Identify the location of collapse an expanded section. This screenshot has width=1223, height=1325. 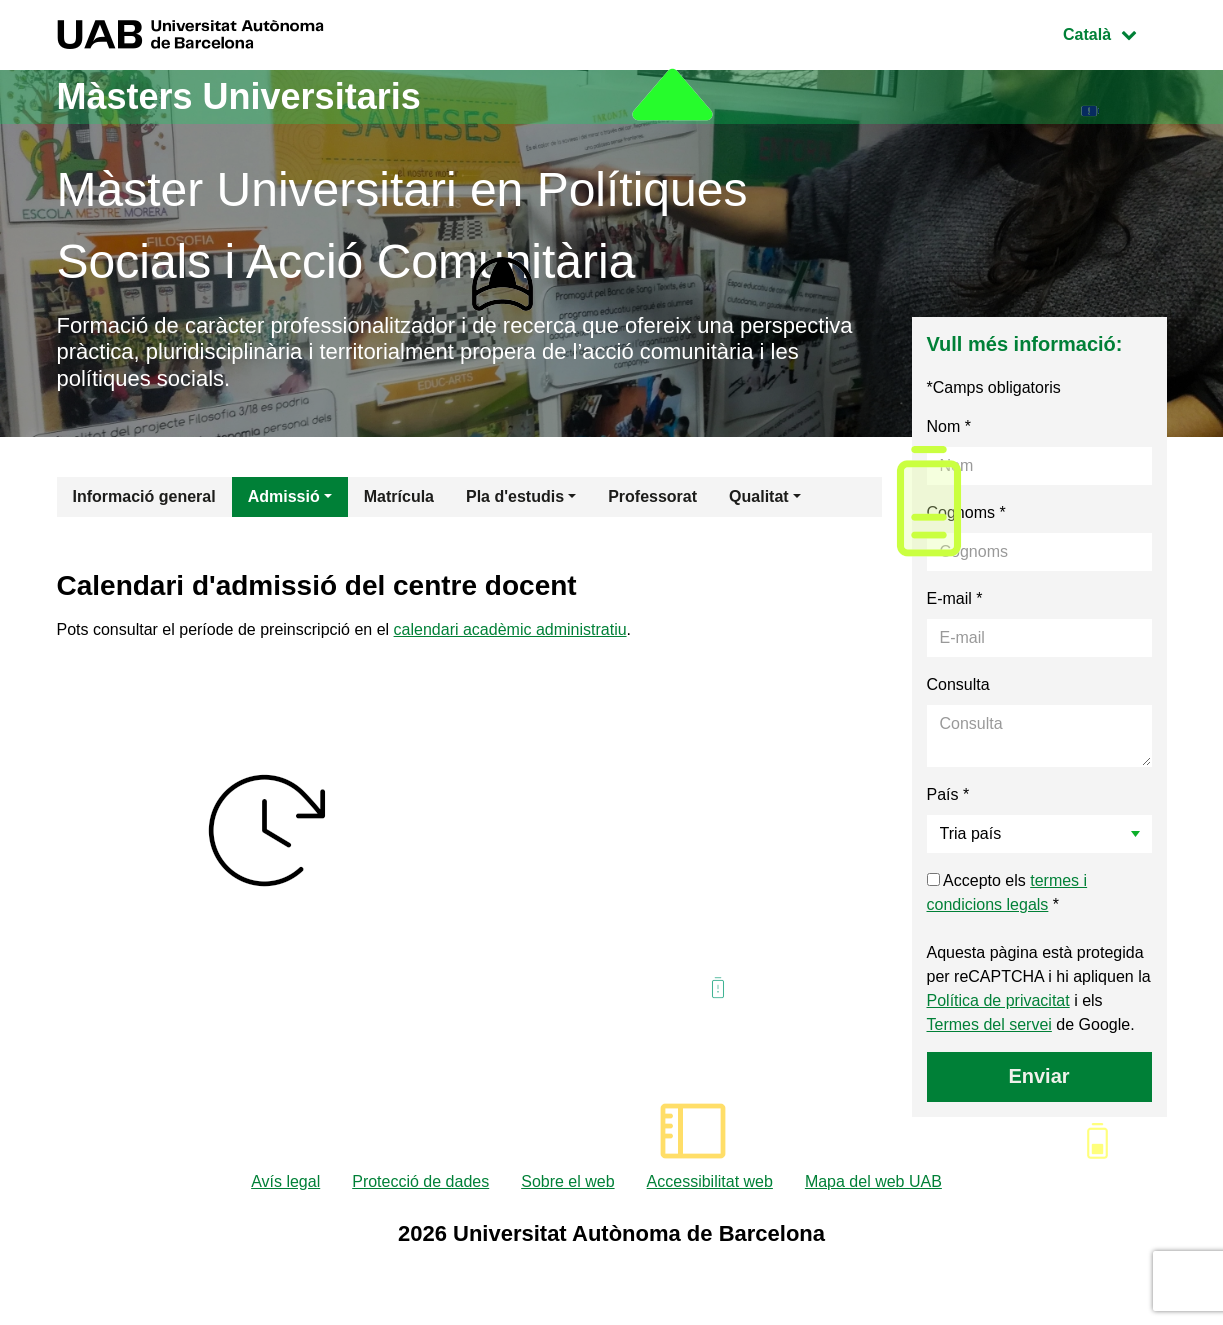
(672, 94).